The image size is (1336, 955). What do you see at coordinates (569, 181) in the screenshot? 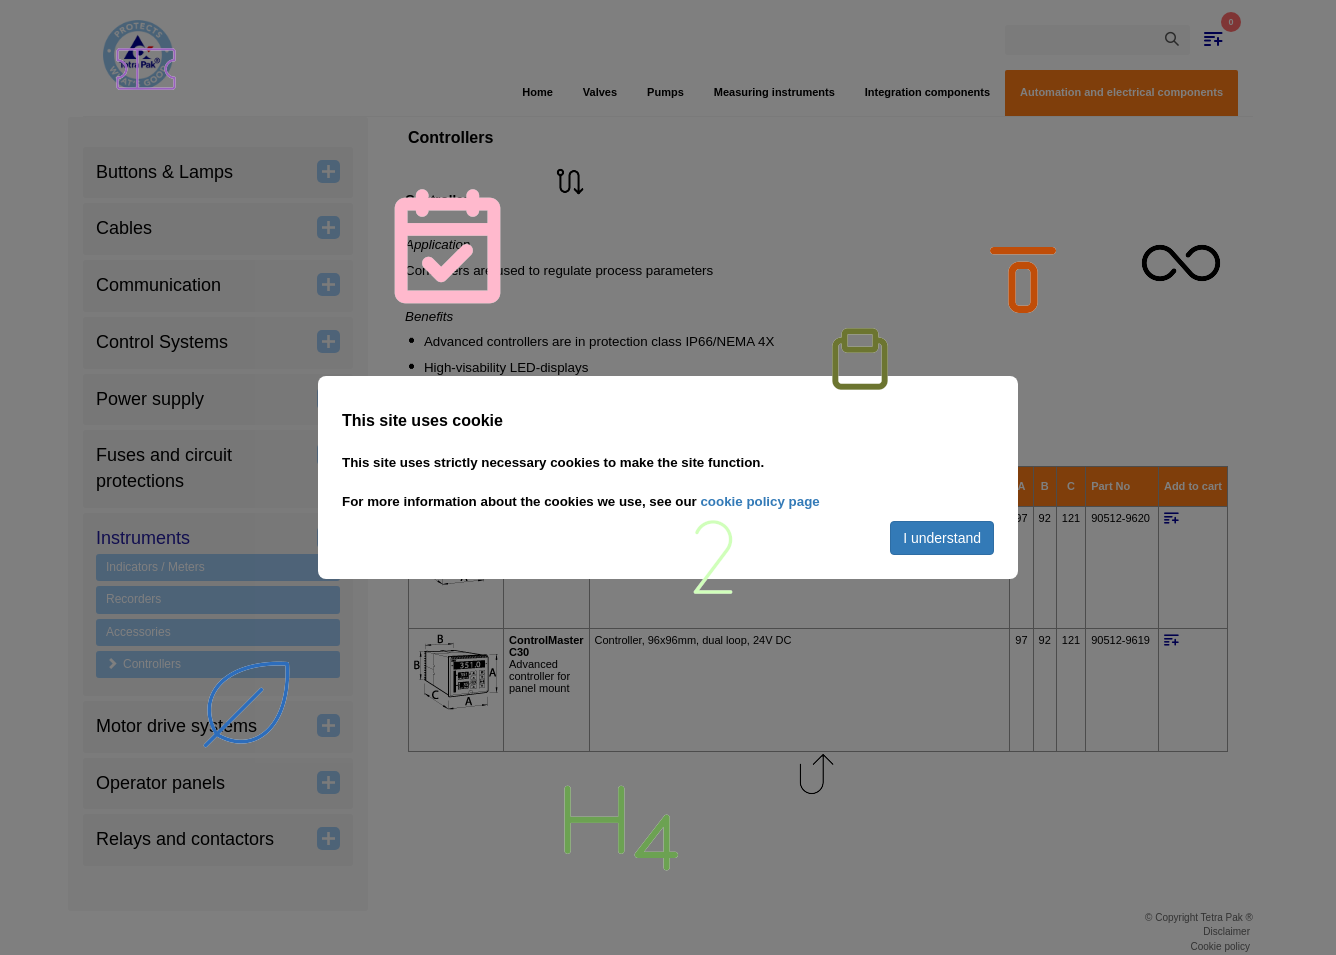
I see `indicates an s-curve or winding path ahead` at bounding box center [569, 181].